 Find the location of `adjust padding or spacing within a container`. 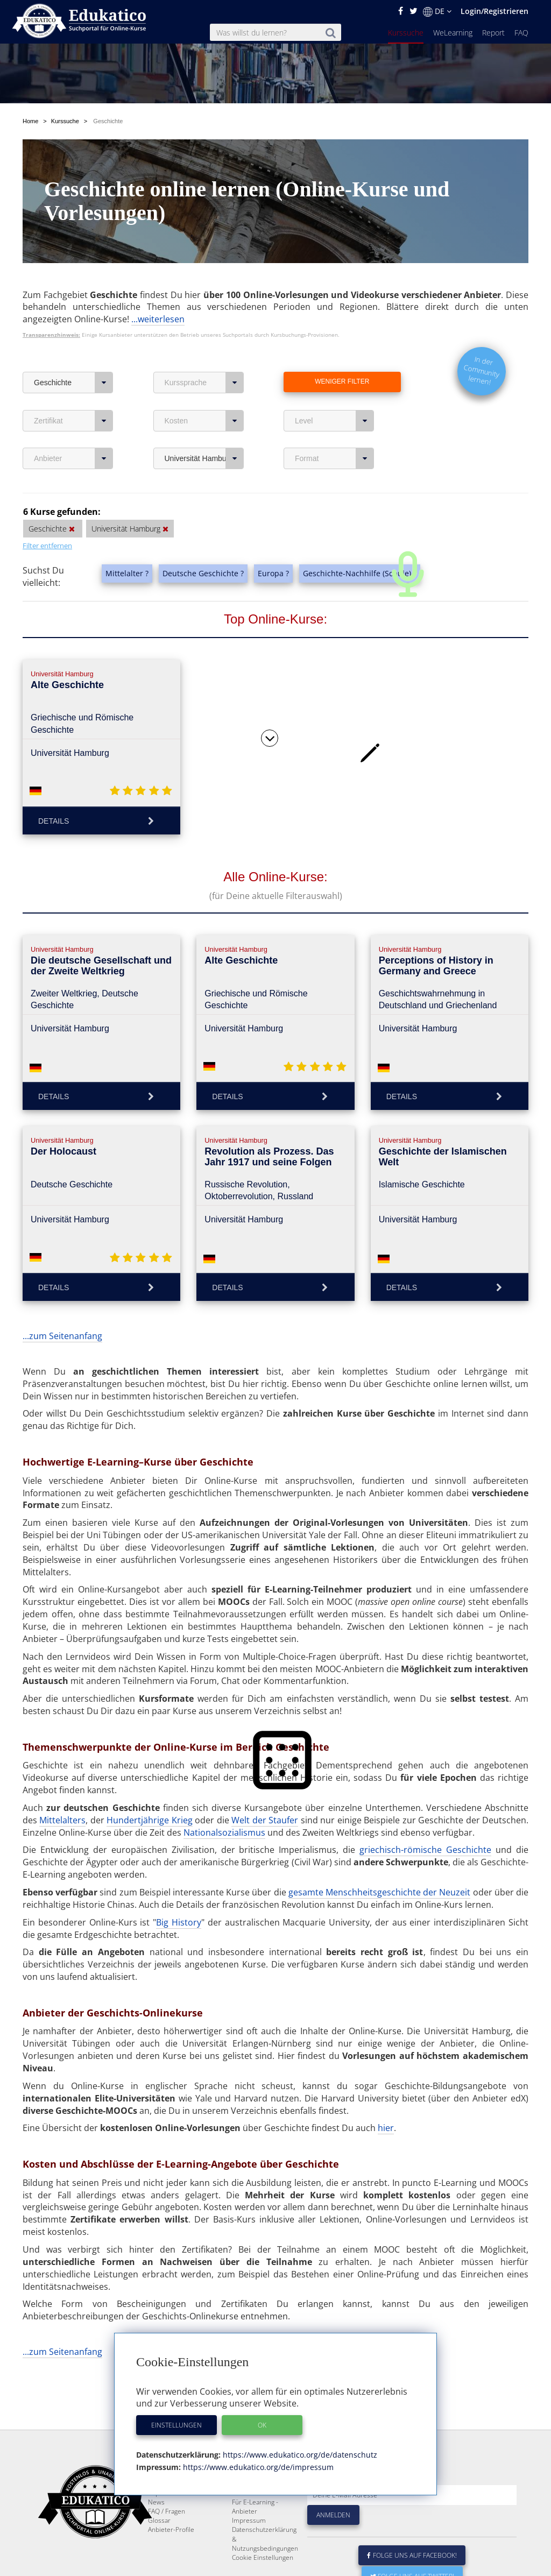

adjust padding or spacing within a container is located at coordinates (282, 1760).